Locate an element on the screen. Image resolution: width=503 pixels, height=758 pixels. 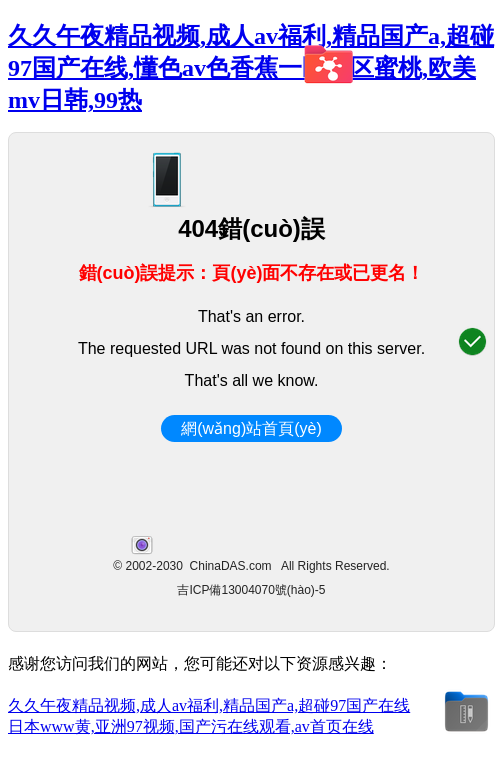
iPod nano device connected is located at coordinates (167, 180).